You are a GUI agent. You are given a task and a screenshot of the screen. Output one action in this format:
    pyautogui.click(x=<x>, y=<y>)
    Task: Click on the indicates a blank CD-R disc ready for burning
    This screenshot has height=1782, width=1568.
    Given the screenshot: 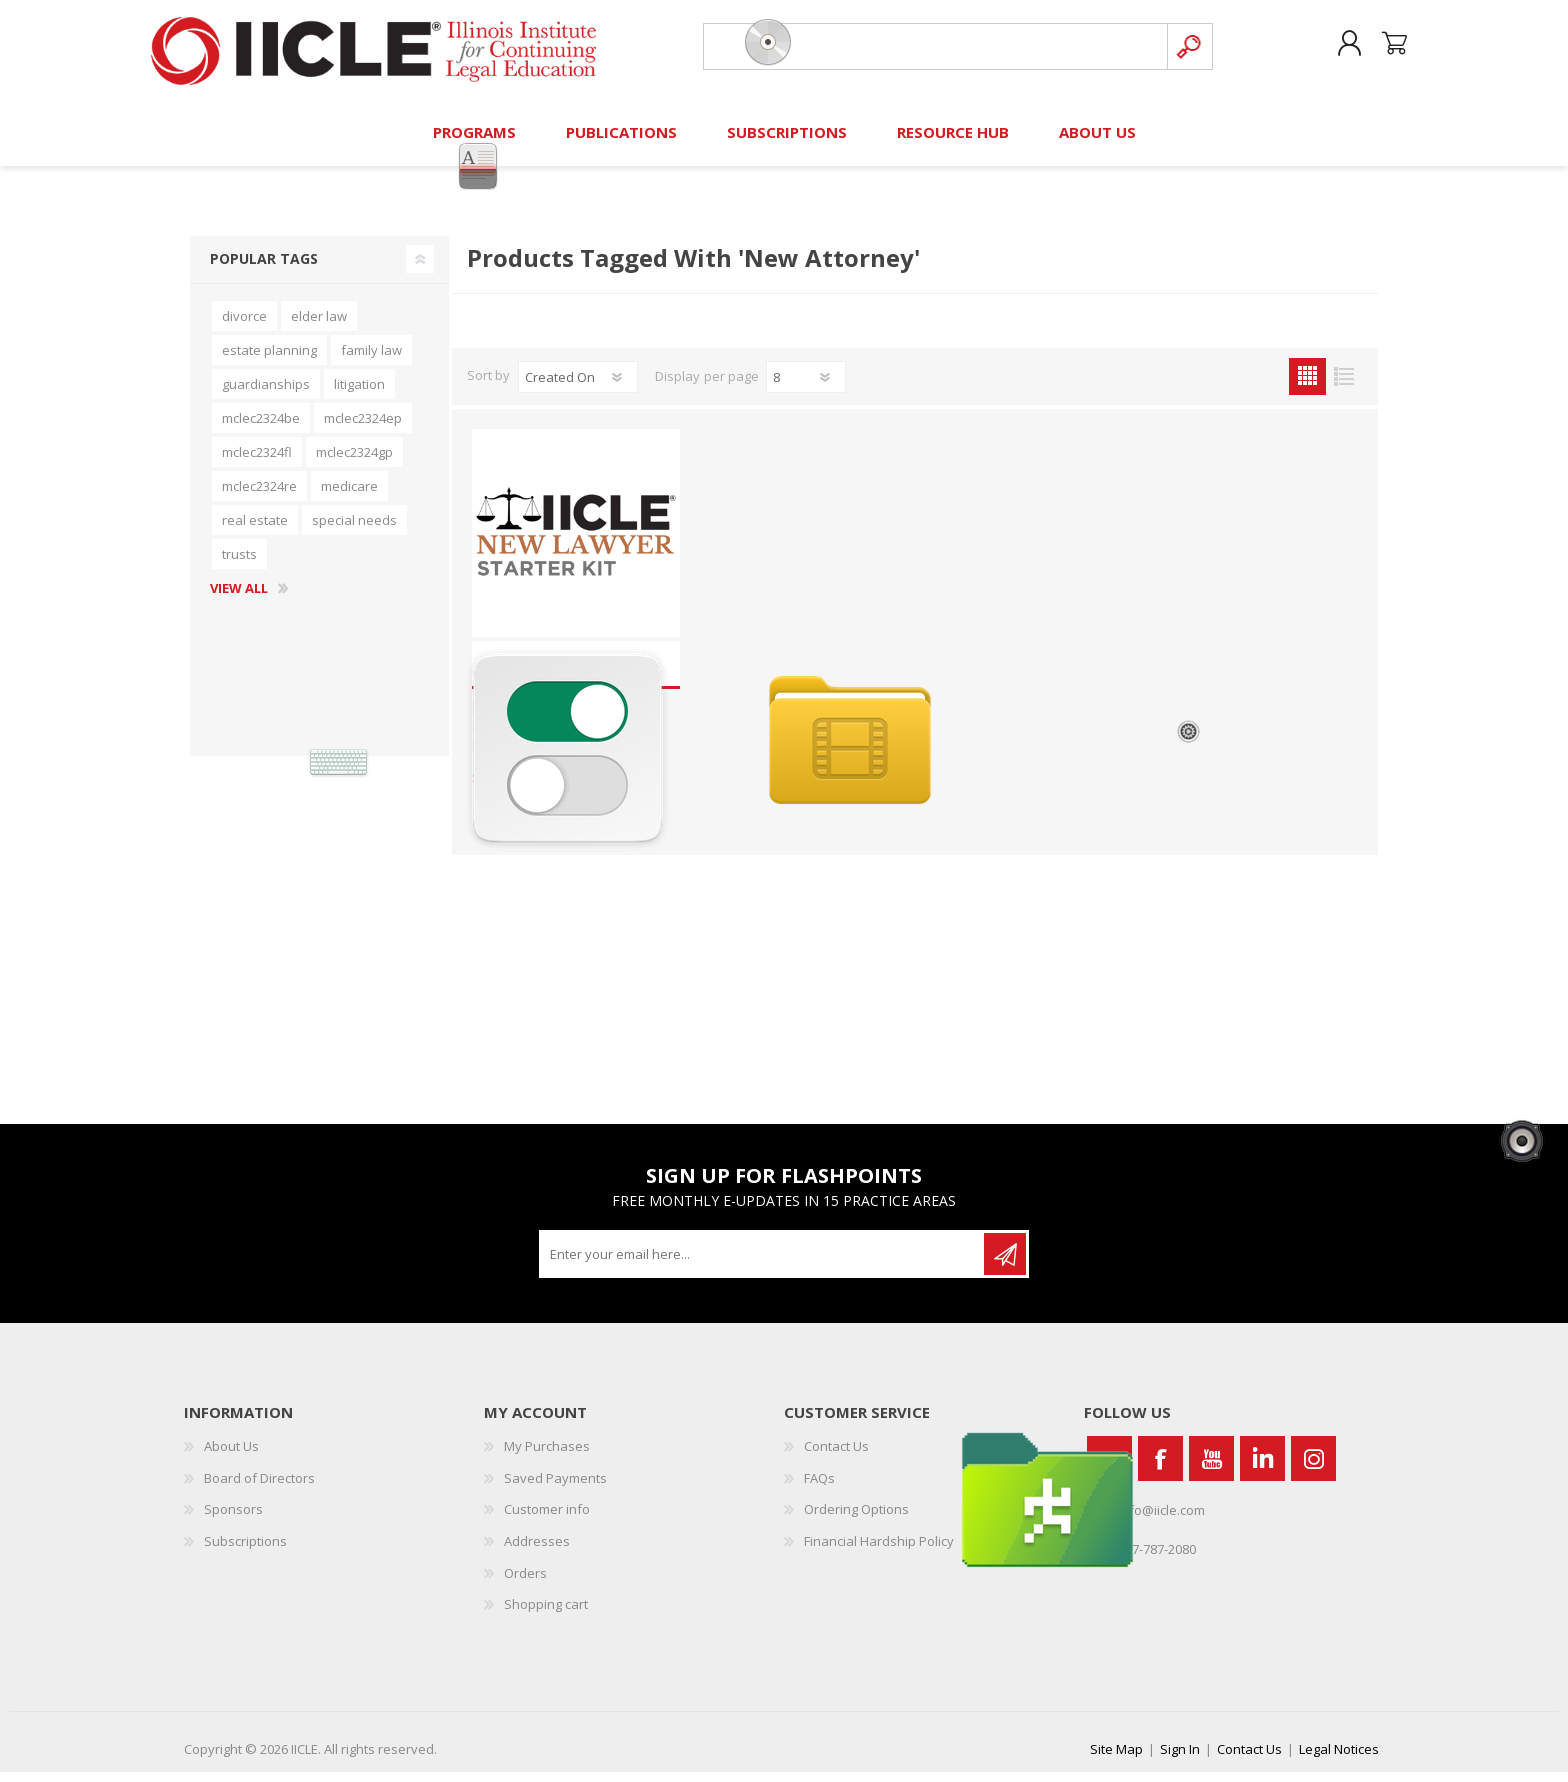 What is the action you would take?
    pyautogui.click(x=768, y=42)
    